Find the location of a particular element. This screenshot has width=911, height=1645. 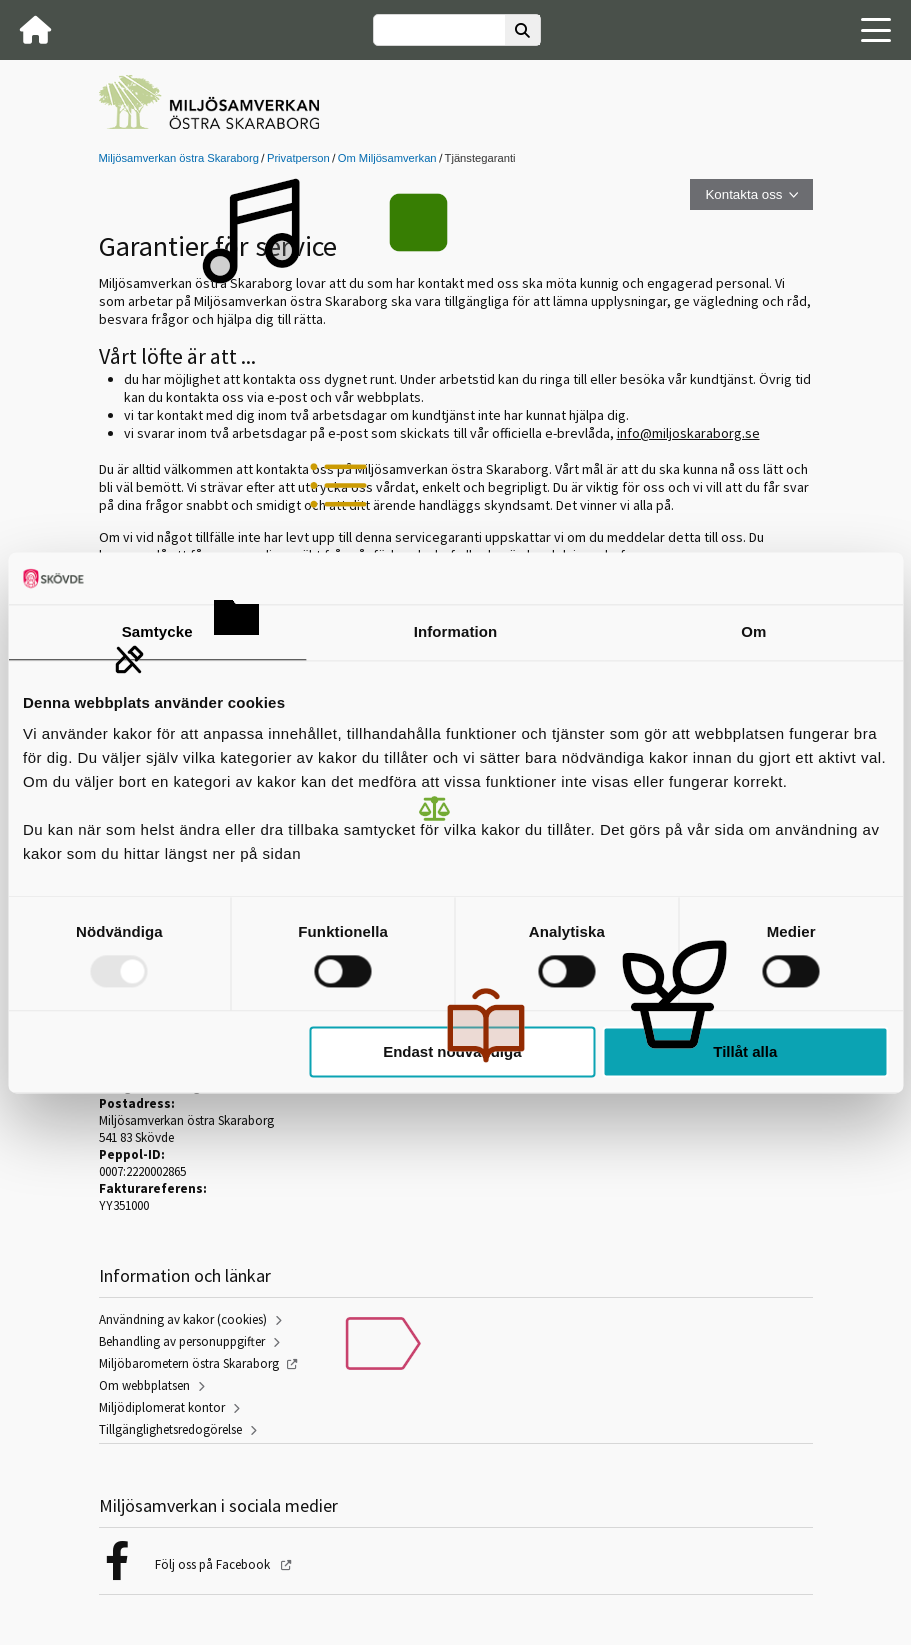

view items in a bulleted list format is located at coordinates (338, 485).